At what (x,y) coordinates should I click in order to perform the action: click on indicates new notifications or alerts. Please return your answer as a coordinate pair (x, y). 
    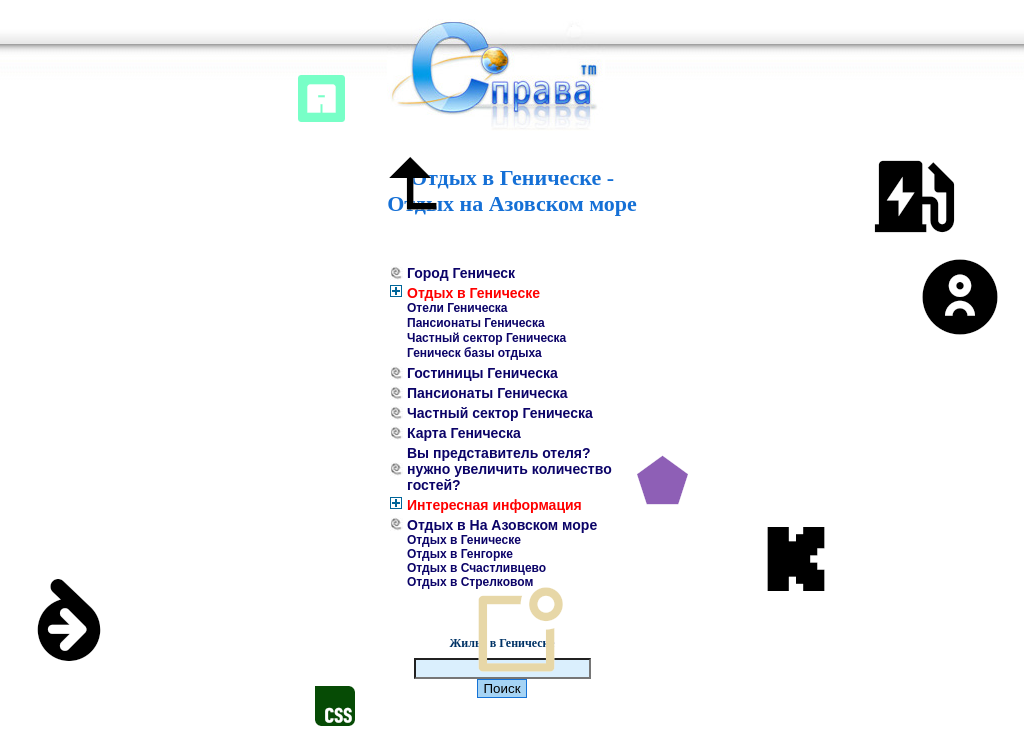
    Looking at the image, I should click on (516, 629).